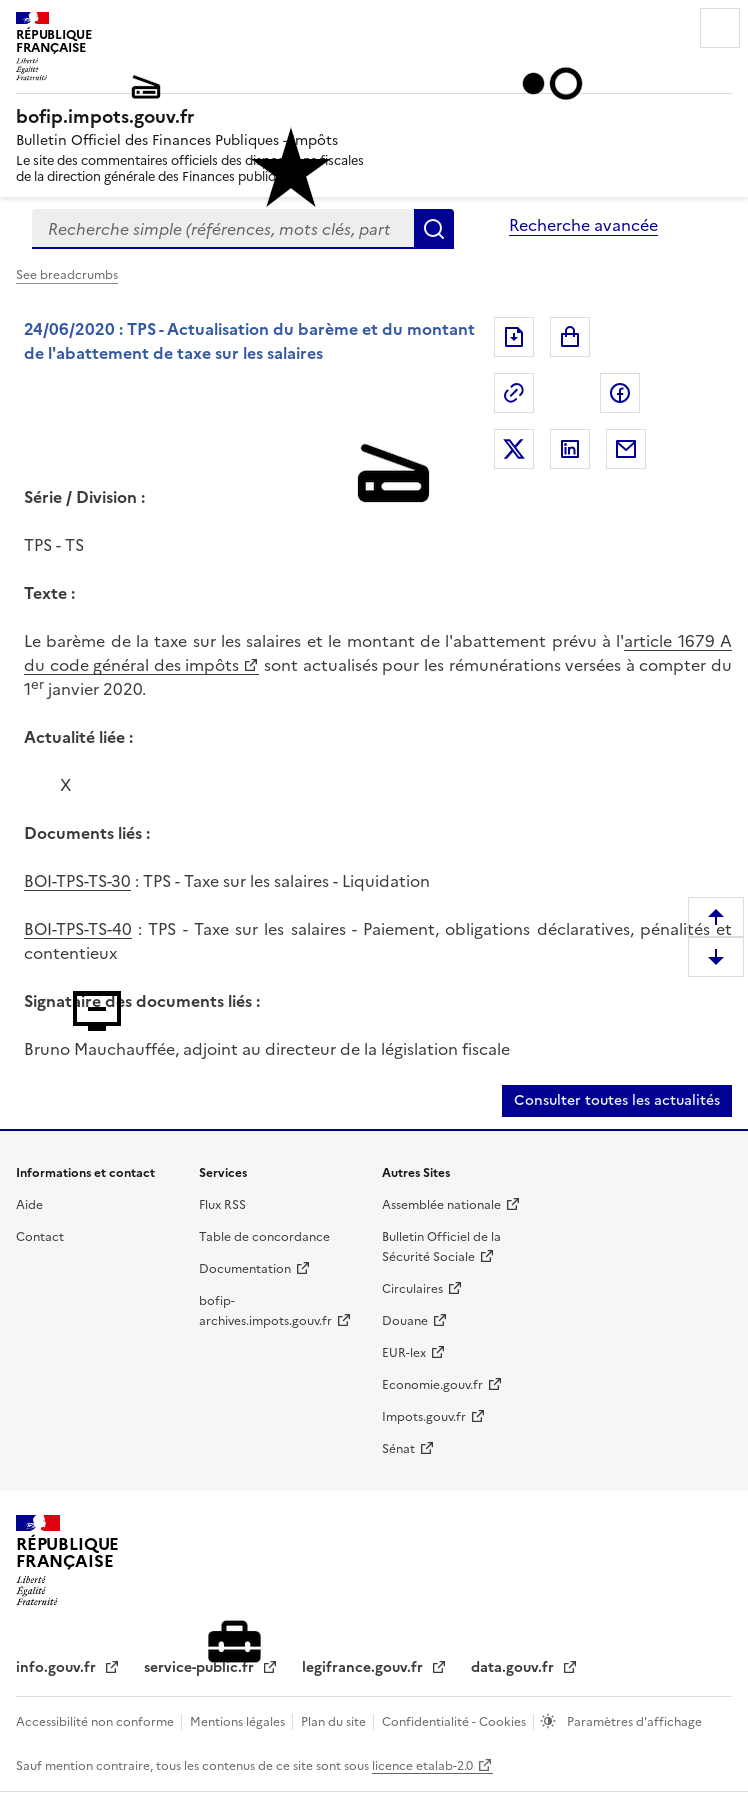 This screenshot has height=1793, width=748. What do you see at coordinates (234, 1641) in the screenshot?
I see `access home repair services` at bounding box center [234, 1641].